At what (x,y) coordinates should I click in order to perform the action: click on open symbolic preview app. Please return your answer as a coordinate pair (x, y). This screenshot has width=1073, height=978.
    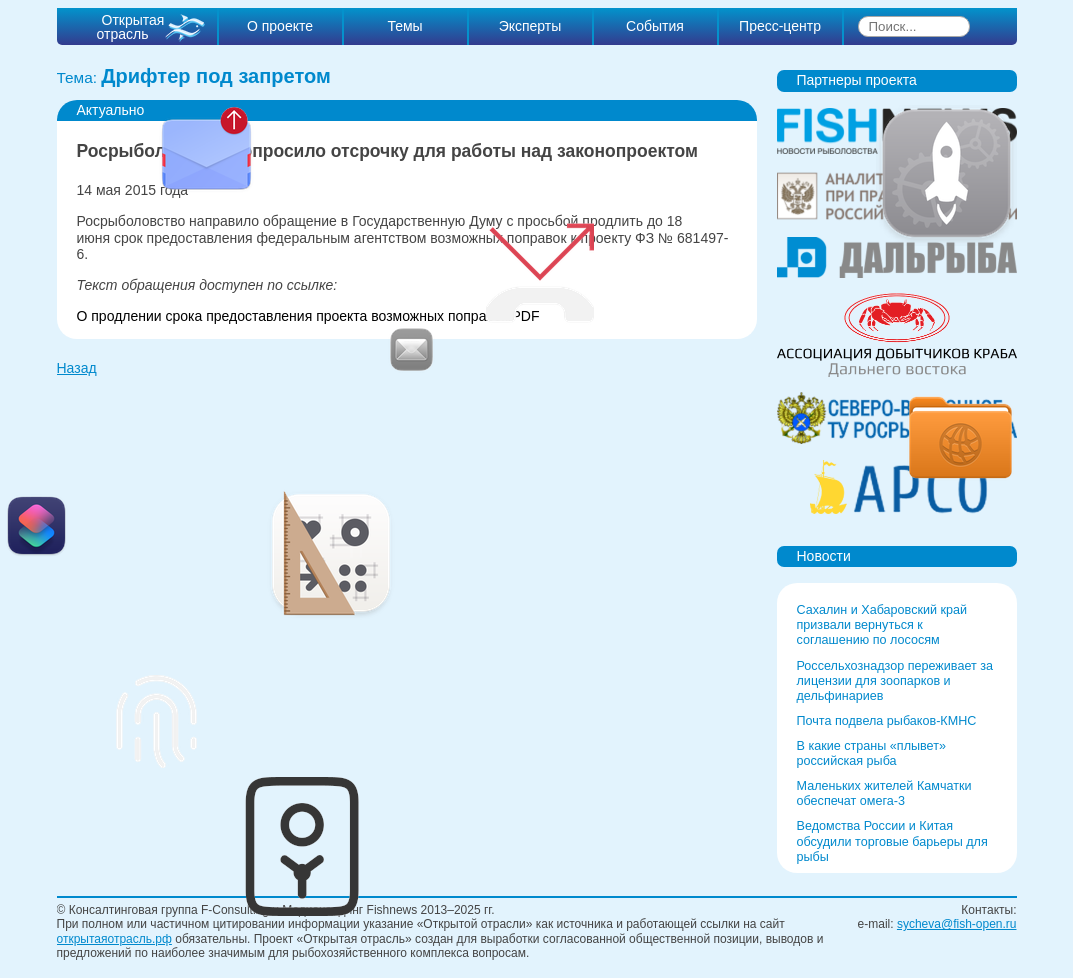
    Looking at the image, I should click on (331, 553).